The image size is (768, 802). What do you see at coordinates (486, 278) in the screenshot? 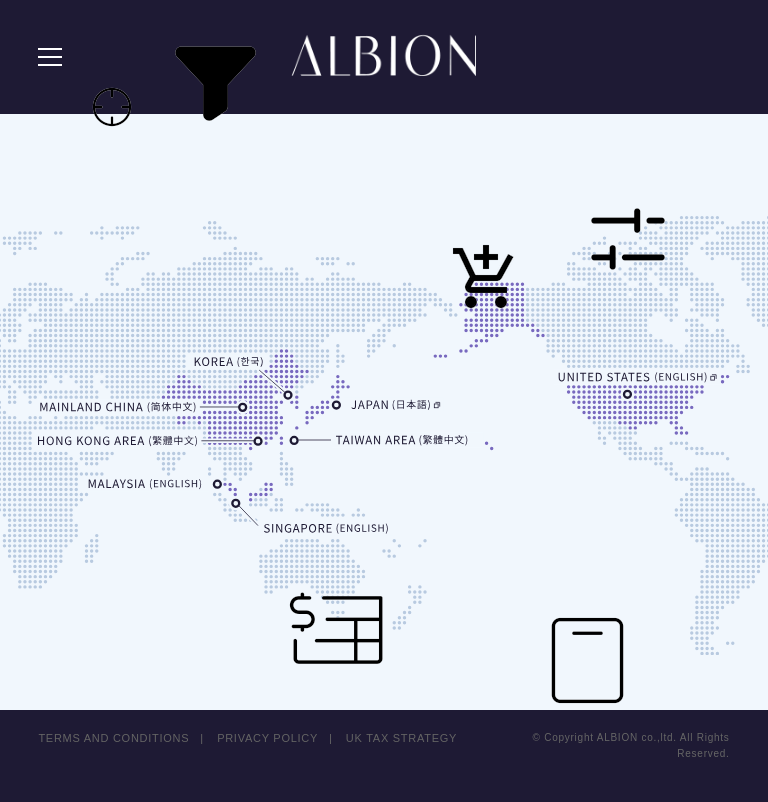
I see `add item to shopping cart` at bounding box center [486, 278].